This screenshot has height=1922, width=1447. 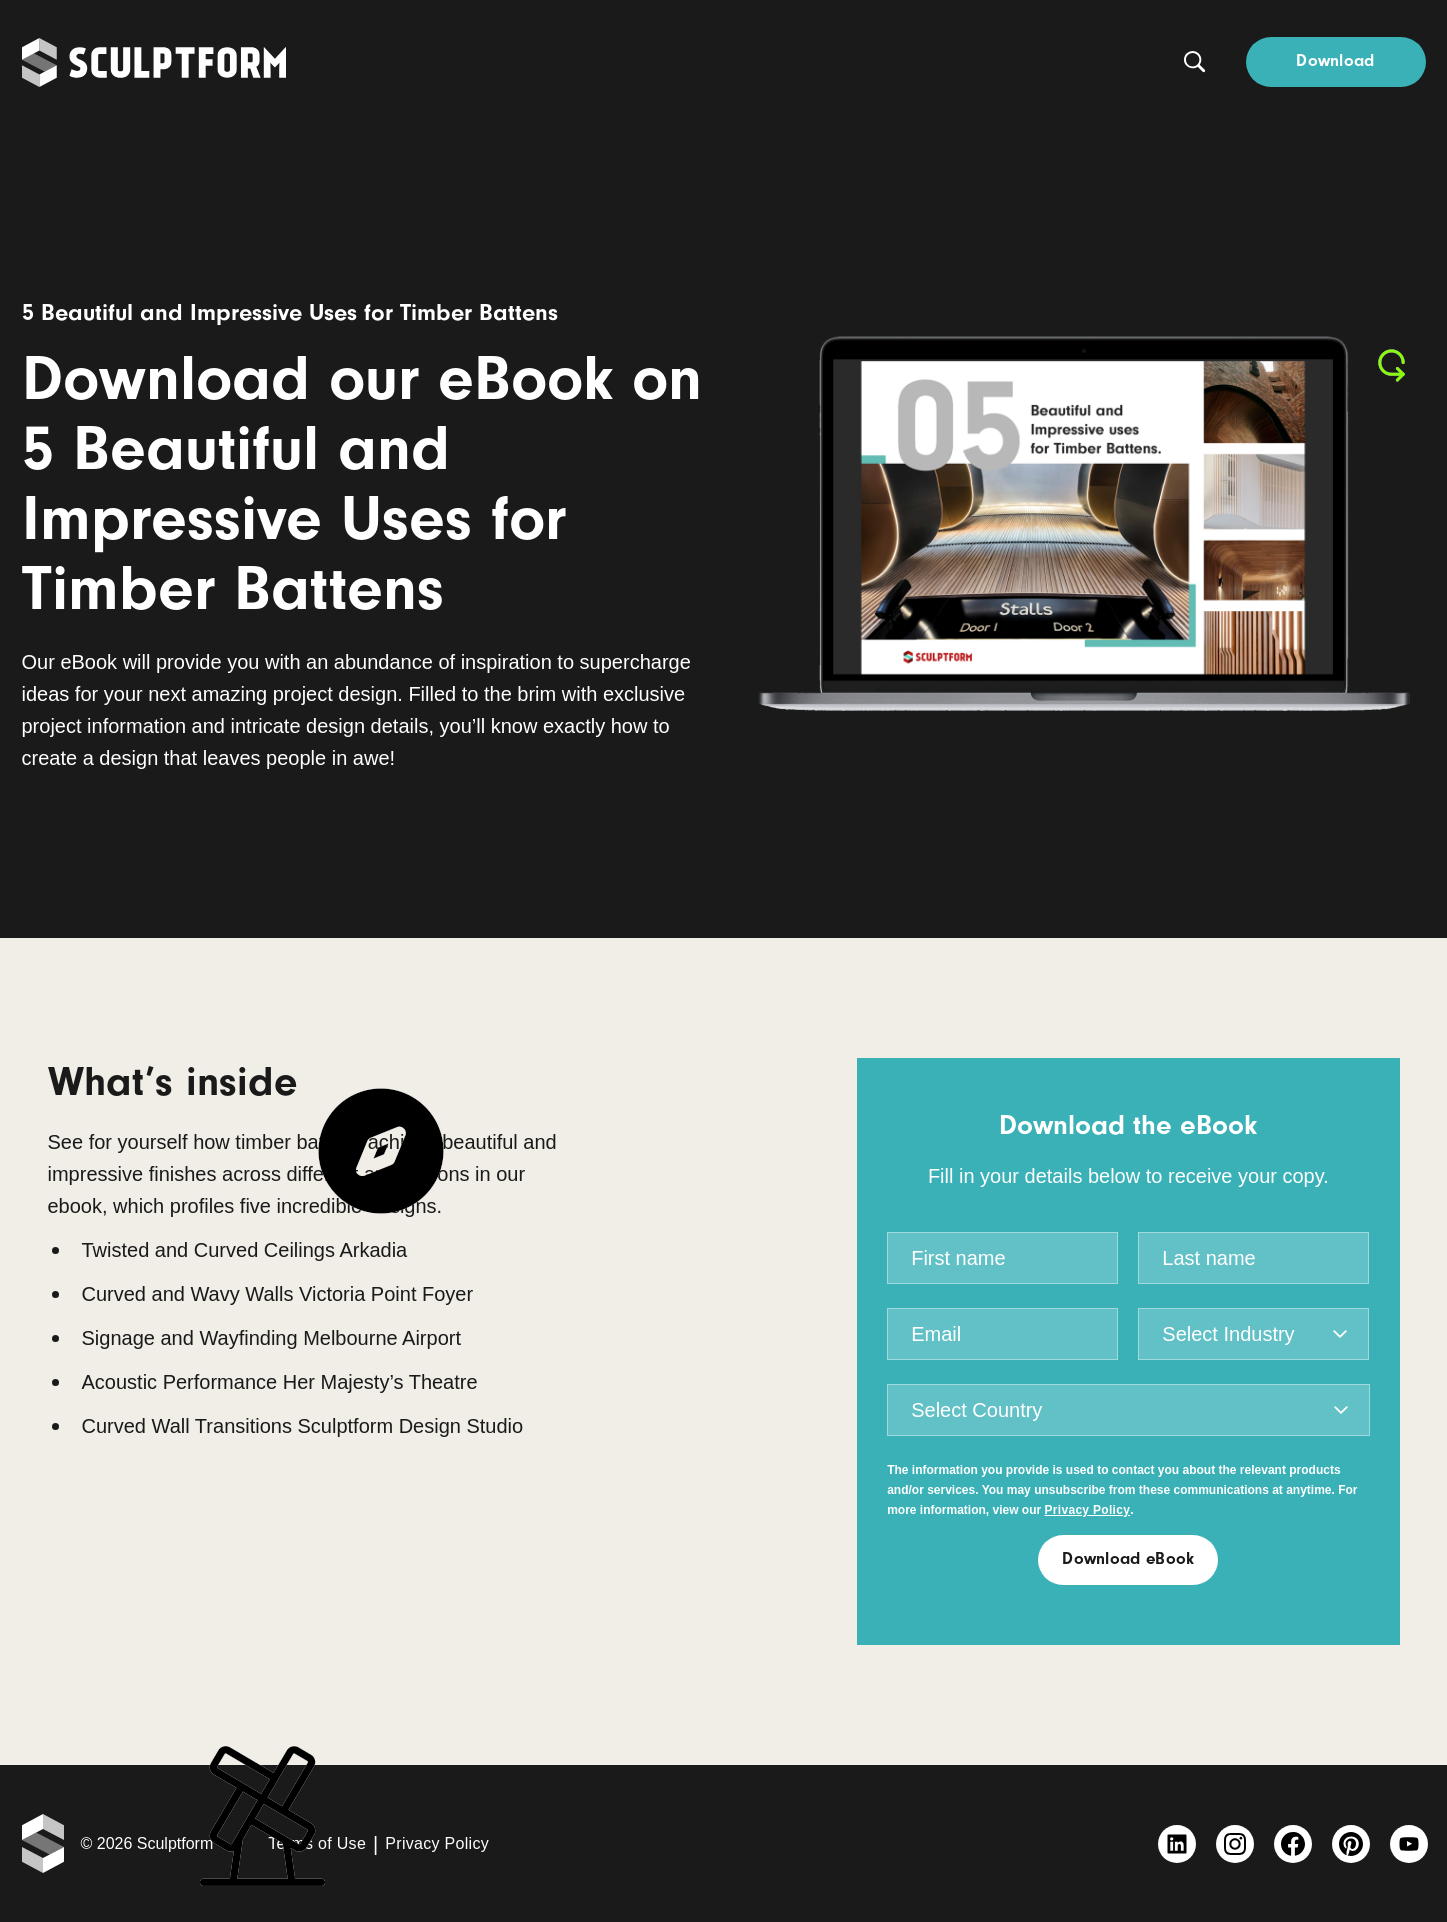 I want to click on access navigation or directional features, so click(x=381, y=1151).